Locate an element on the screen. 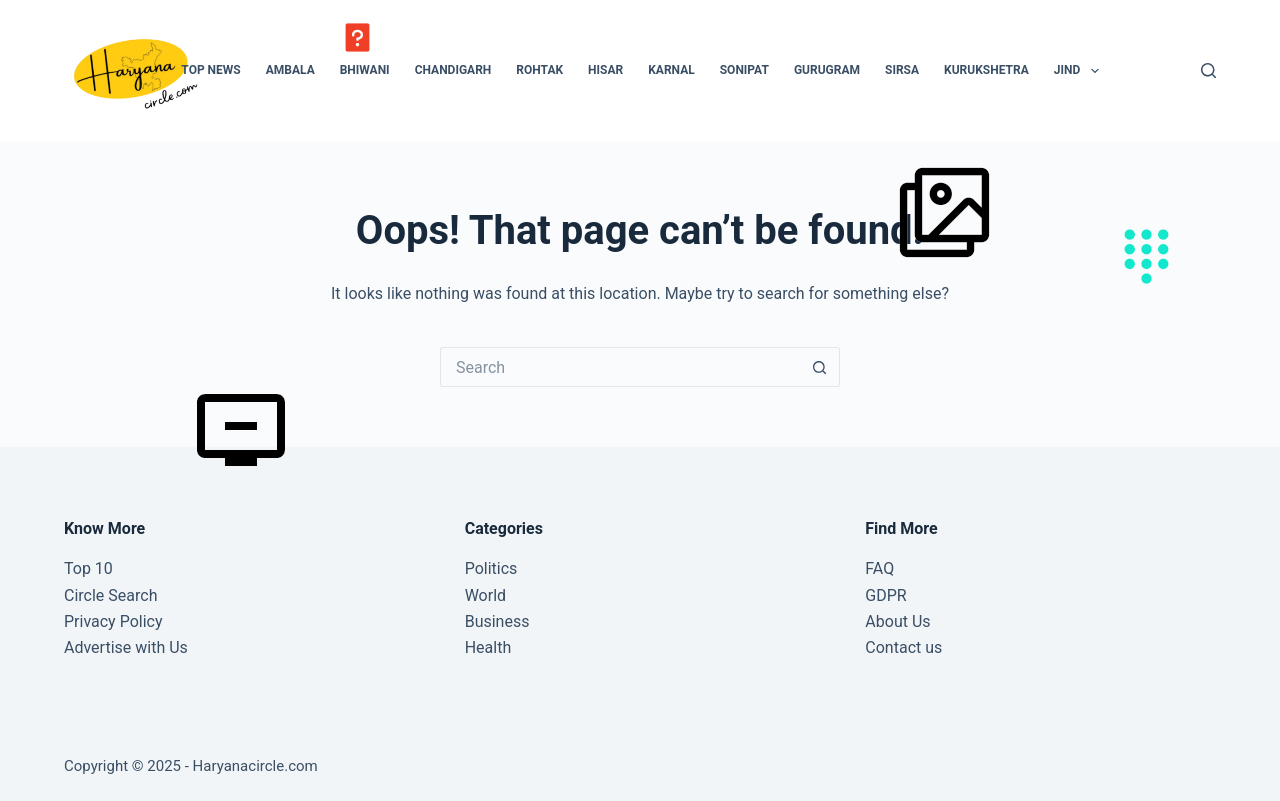 The width and height of the screenshot is (1280, 801). view photo gallery is located at coordinates (944, 212).